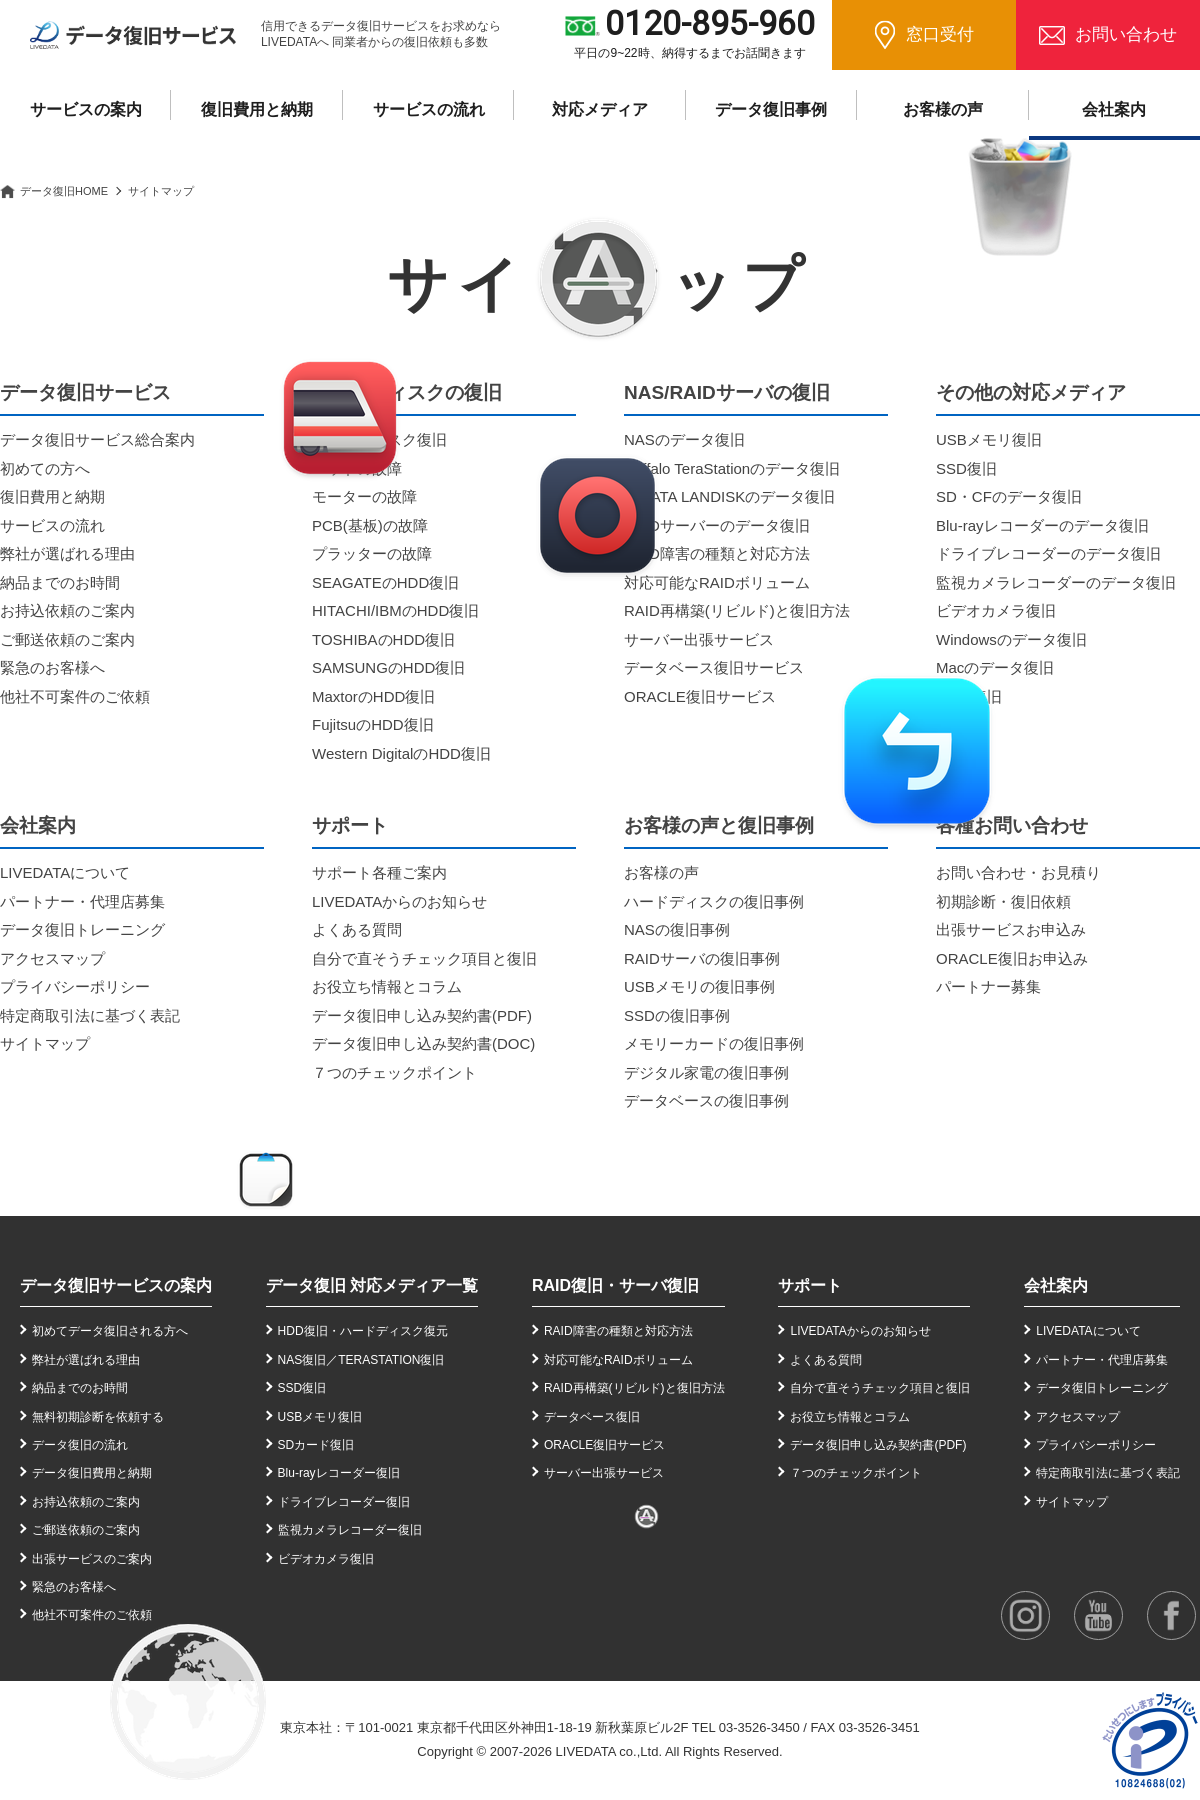  I want to click on open pomotroid pomodoro timer app, so click(597, 515).